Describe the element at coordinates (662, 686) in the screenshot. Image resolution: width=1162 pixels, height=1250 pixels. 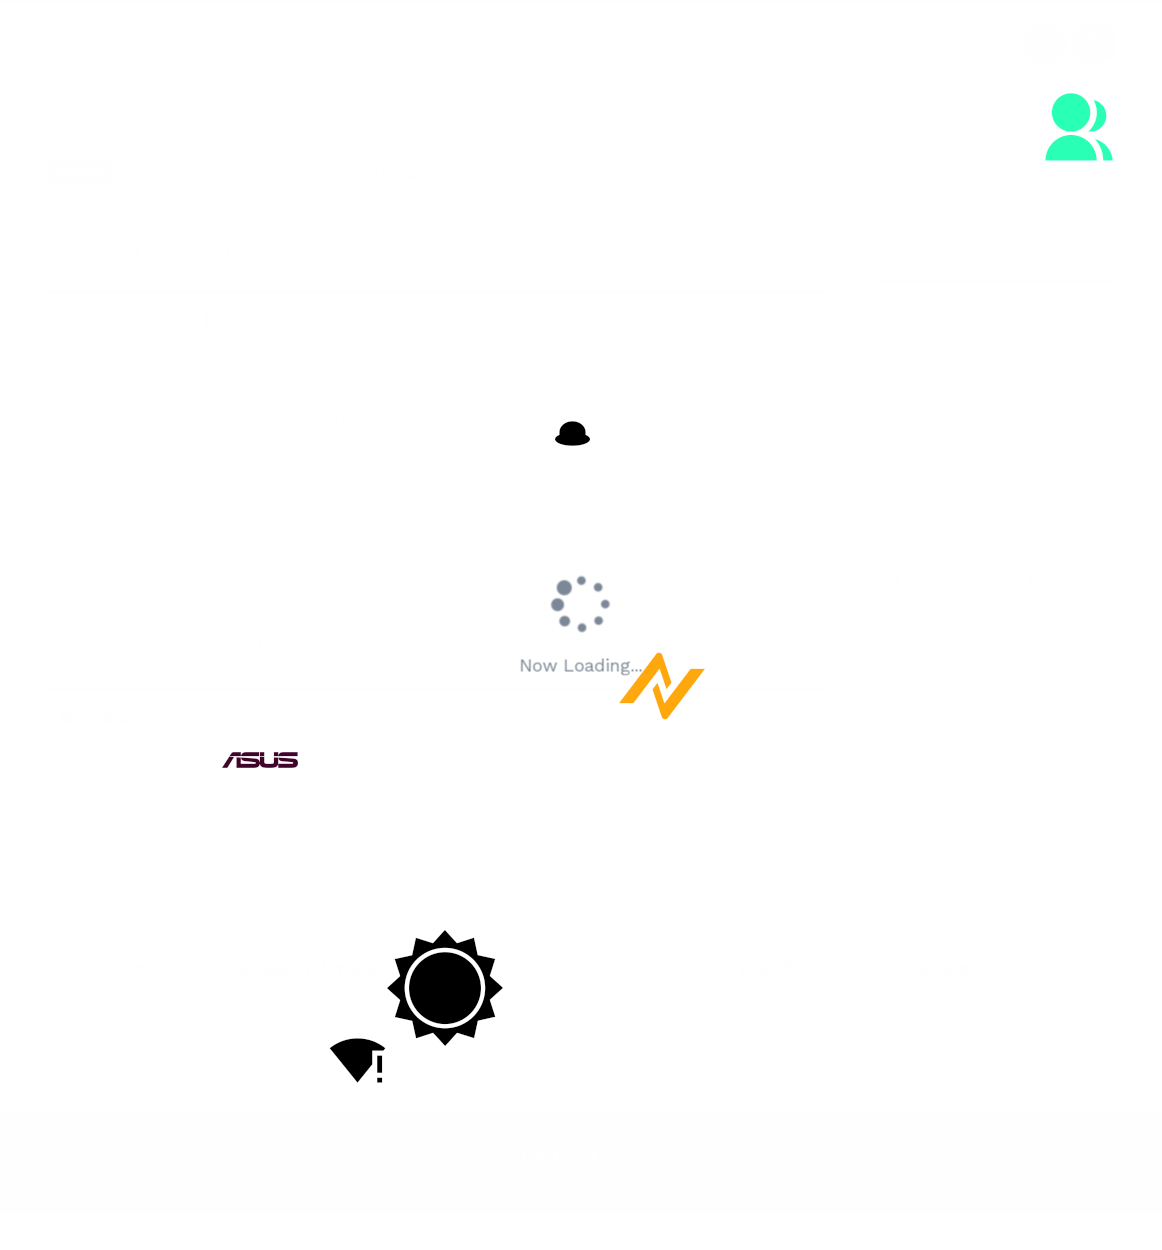
I see `norco brand logo` at that location.